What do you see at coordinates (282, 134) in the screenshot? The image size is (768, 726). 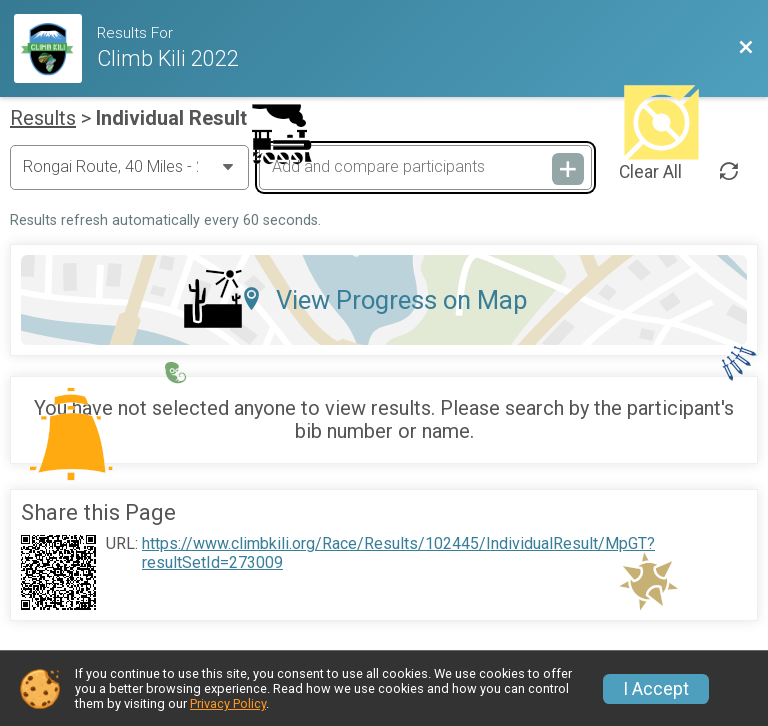 I see `access train or railway games` at bounding box center [282, 134].